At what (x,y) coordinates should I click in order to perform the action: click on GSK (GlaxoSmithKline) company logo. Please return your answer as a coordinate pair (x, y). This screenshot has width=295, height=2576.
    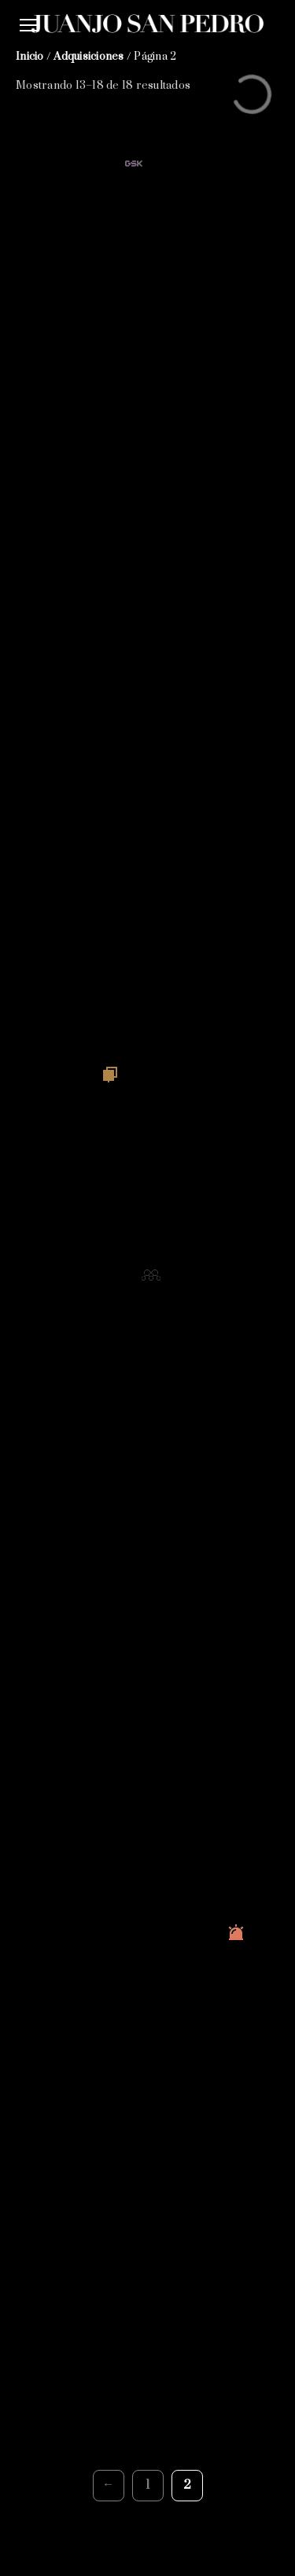
    Looking at the image, I should click on (134, 164).